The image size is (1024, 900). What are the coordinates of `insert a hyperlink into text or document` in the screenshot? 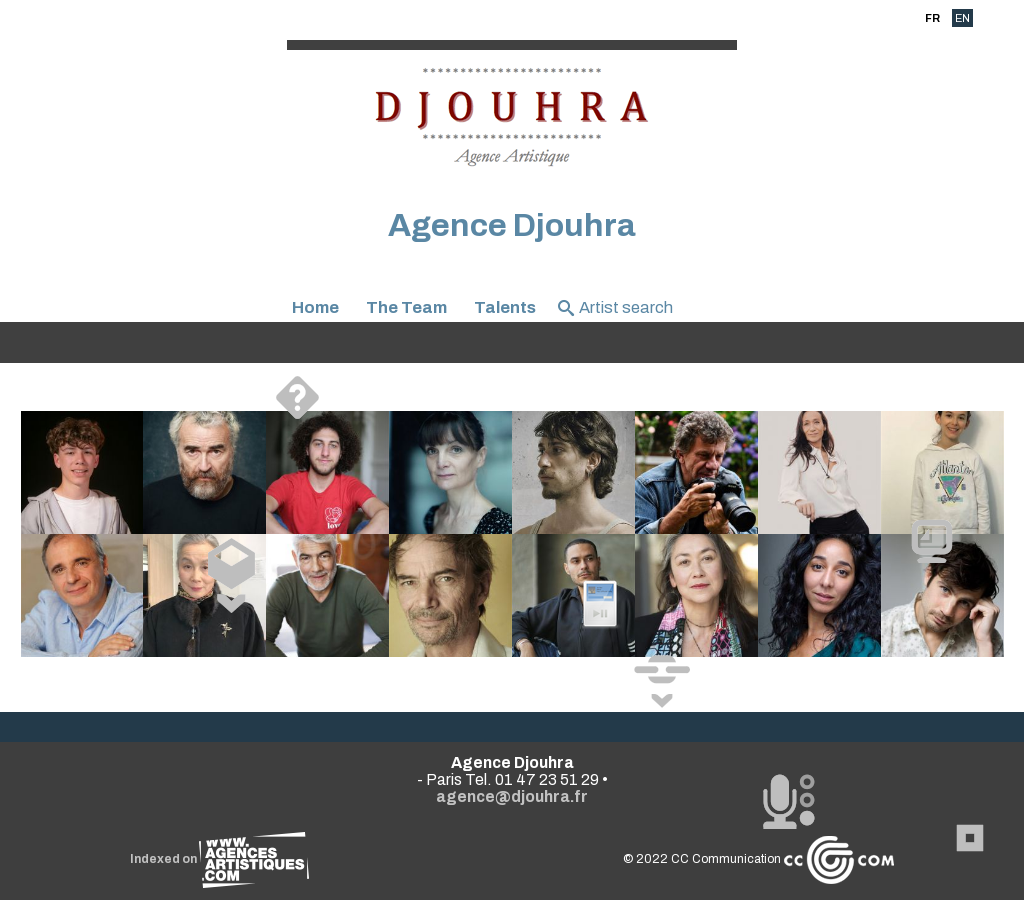 It's located at (662, 680).